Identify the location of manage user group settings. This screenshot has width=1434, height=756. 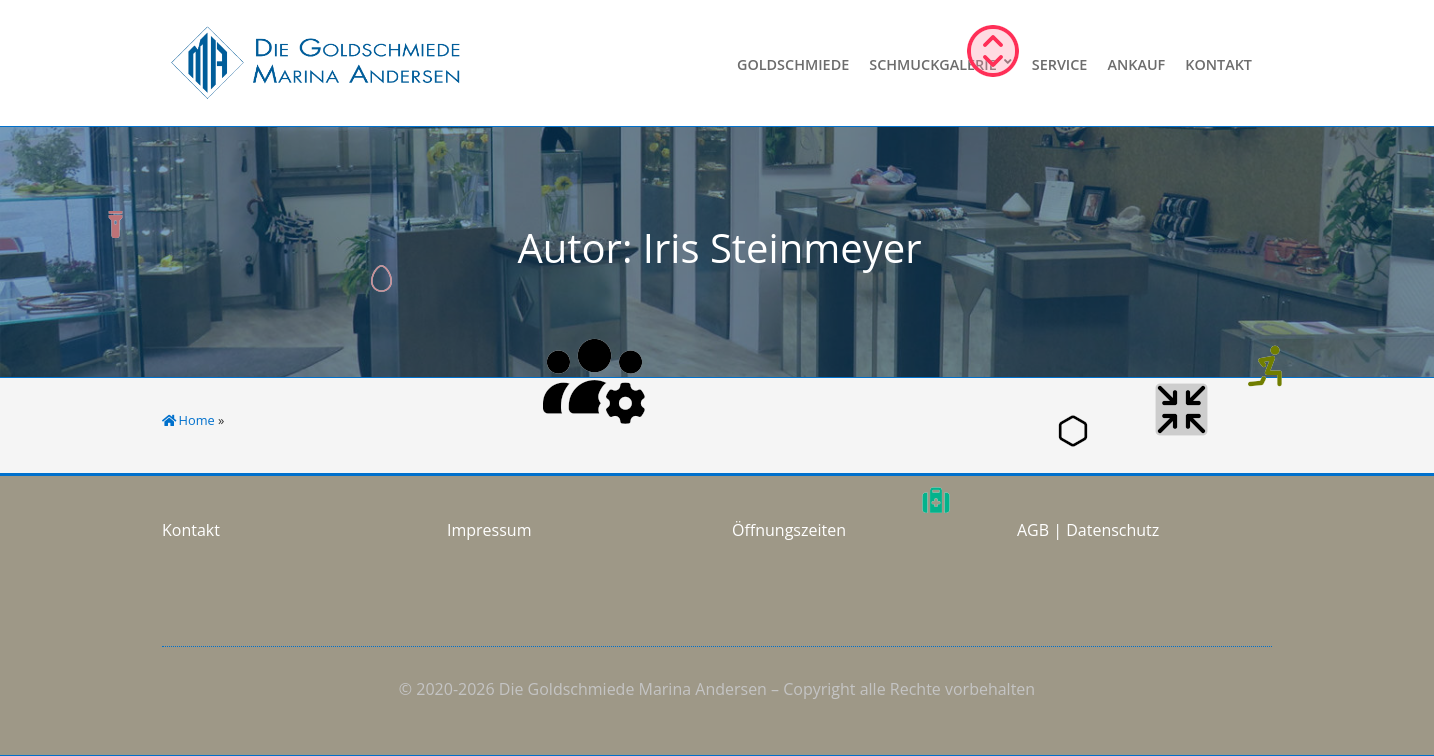
(594, 377).